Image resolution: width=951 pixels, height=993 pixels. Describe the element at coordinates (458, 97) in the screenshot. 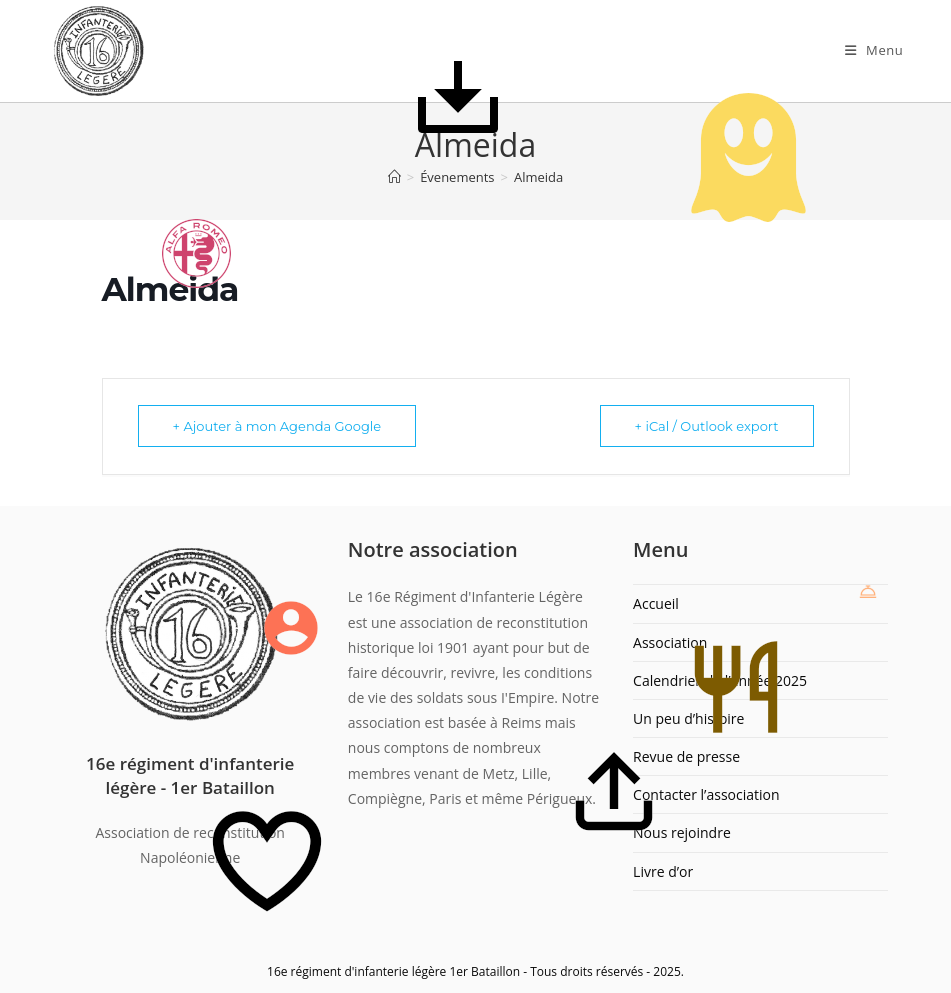

I see `download a file to your device` at that location.